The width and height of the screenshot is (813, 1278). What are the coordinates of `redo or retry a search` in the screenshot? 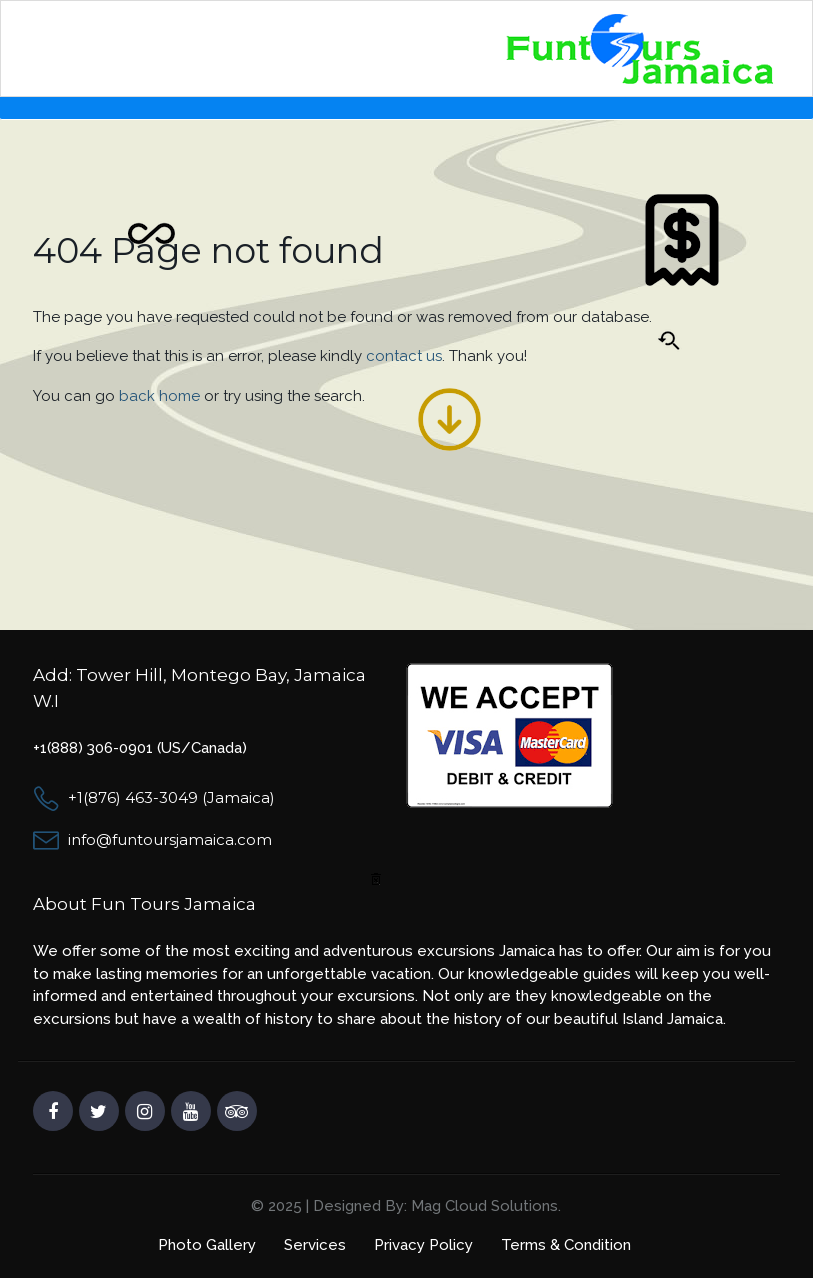 It's located at (669, 341).